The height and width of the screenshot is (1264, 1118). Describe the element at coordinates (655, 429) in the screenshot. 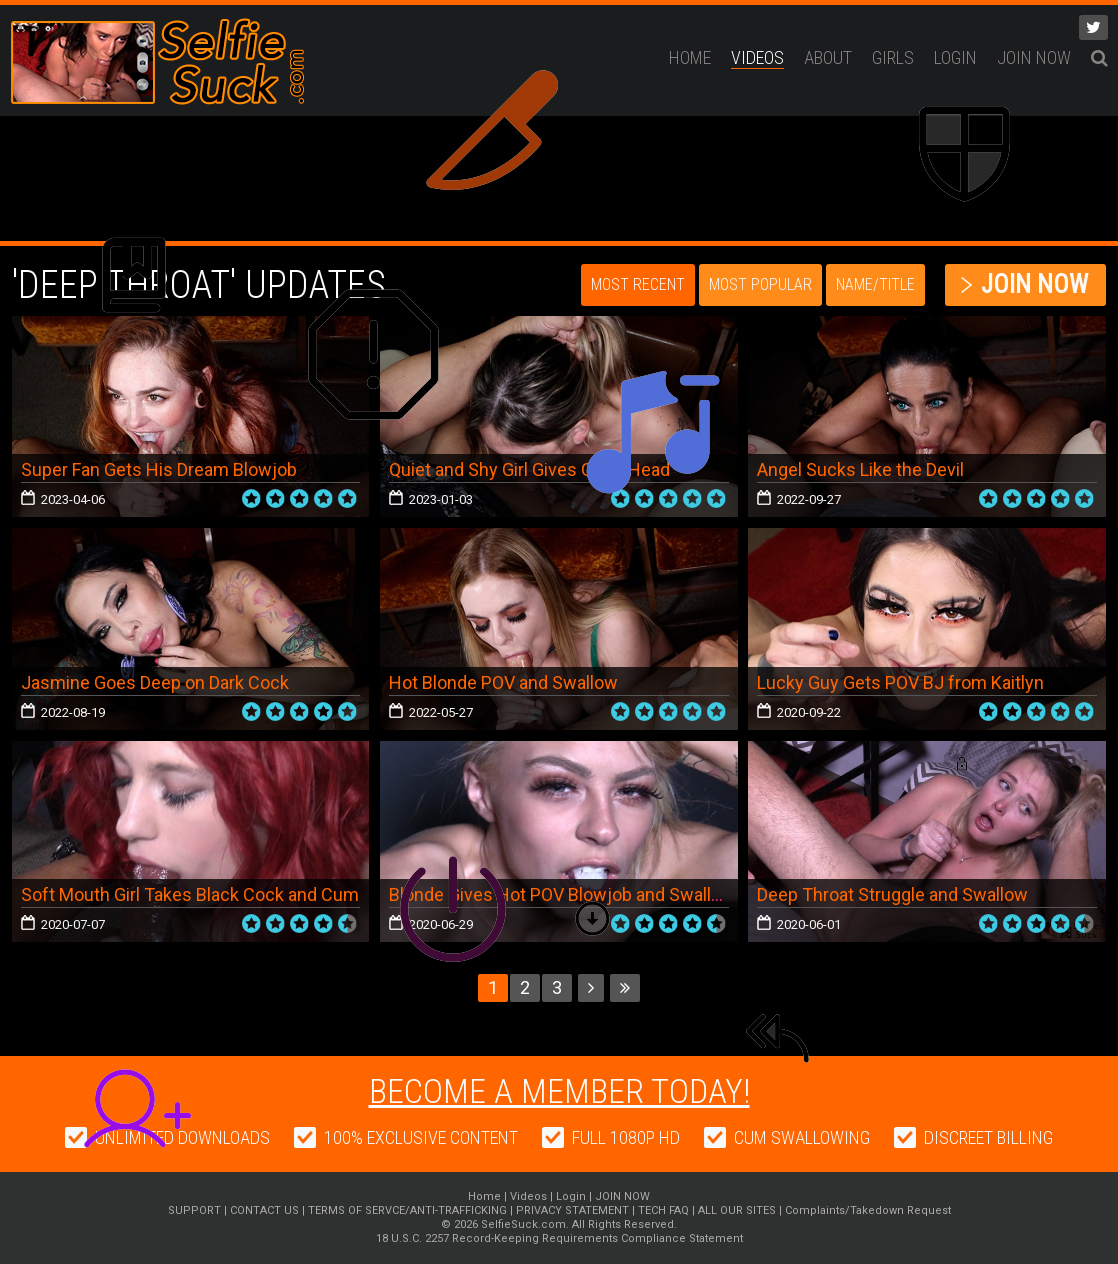

I see `remove a song from playlist` at that location.